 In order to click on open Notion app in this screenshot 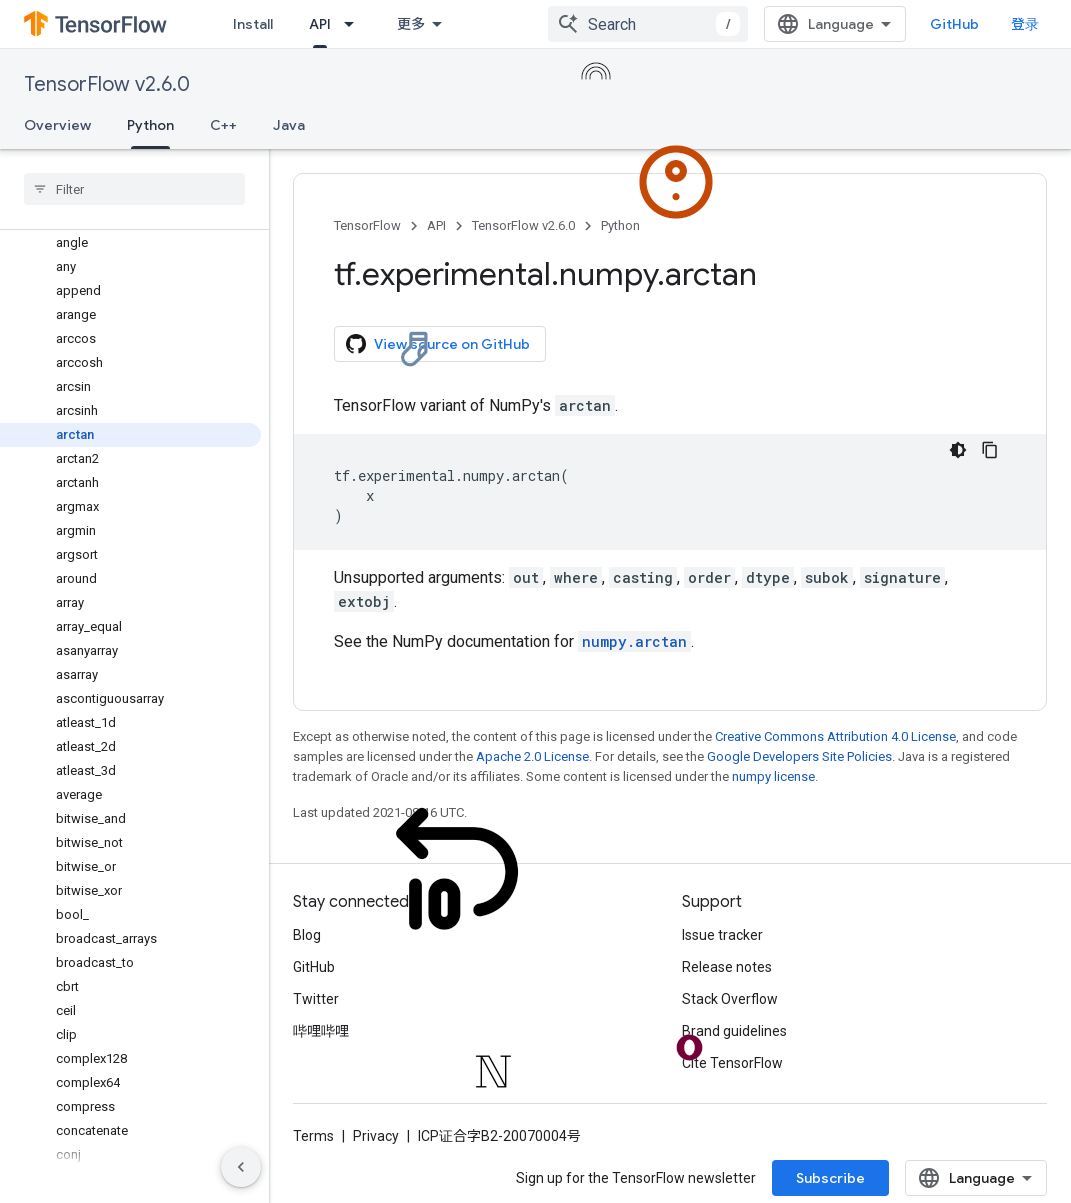, I will do `click(493, 1071)`.